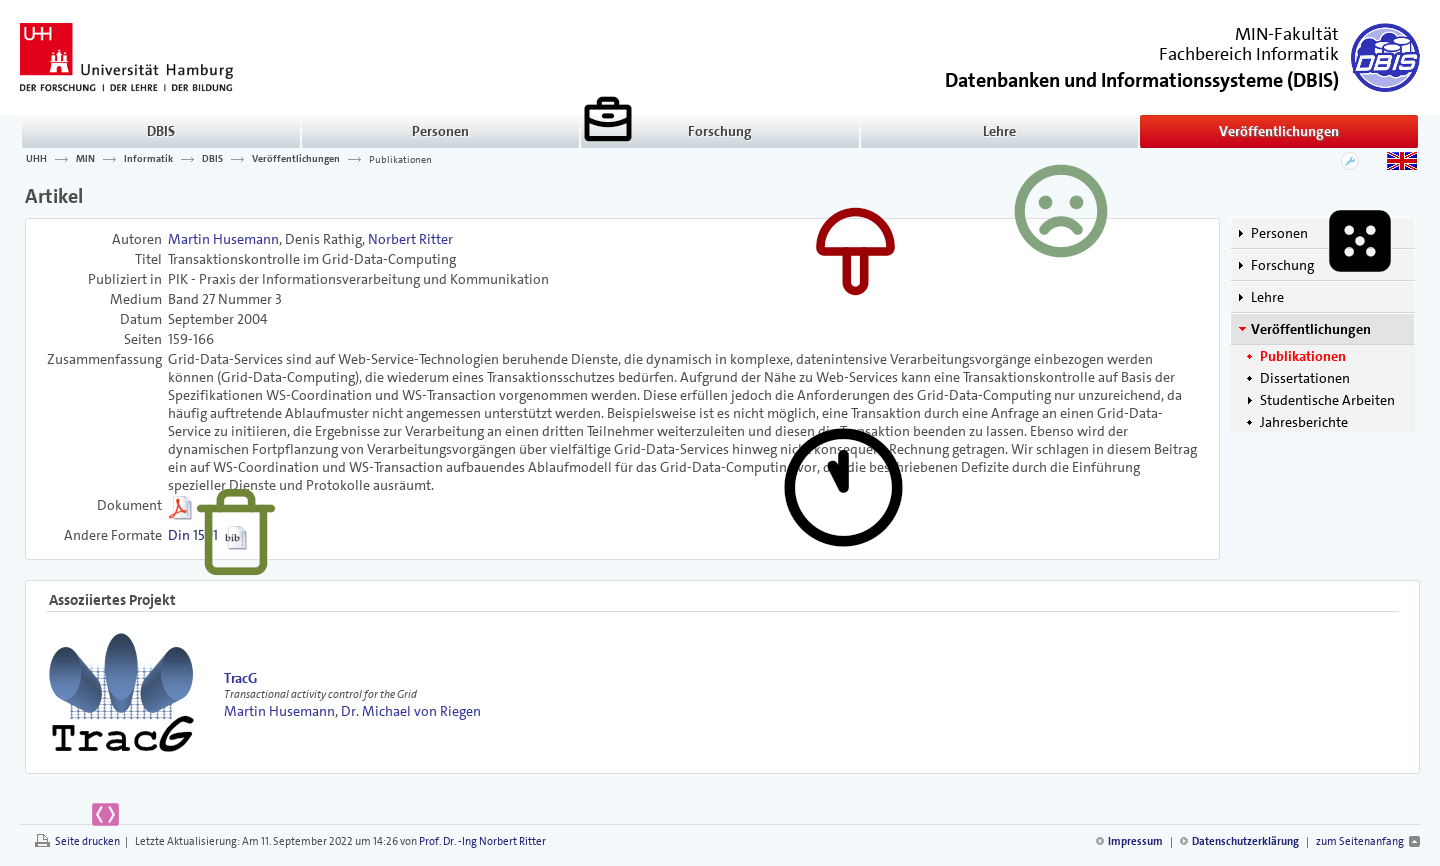 Image resolution: width=1440 pixels, height=866 pixels. What do you see at coordinates (1061, 211) in the screenshot?
I see `indicate negative feedback or dissatisfaction` at bounding box center [1061, 211].